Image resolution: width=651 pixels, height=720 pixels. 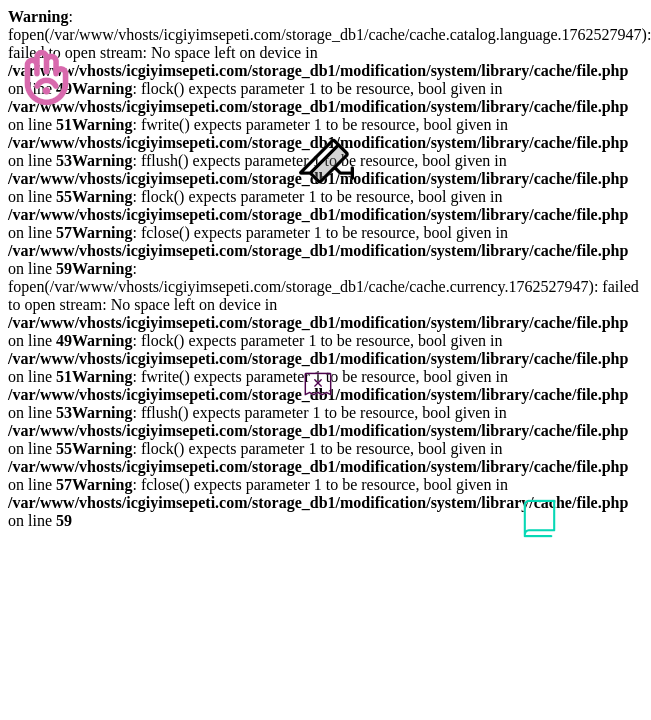 What do you see at coordinates (318, 384) in the screenshot?
I see `cancel or void a receipt` at bounding box center [318, 384].